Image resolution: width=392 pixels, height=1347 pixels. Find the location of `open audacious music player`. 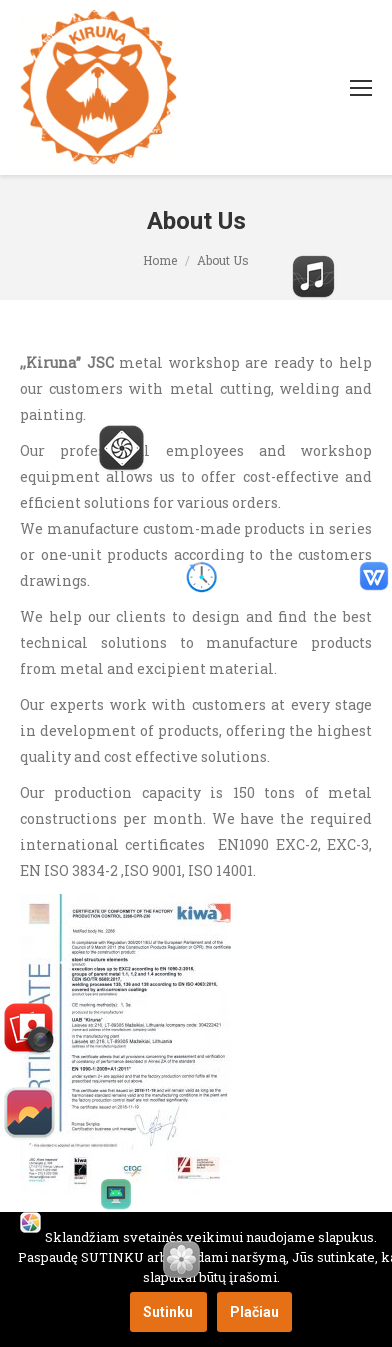

open audacious music player is located at coordinates (313, 276).